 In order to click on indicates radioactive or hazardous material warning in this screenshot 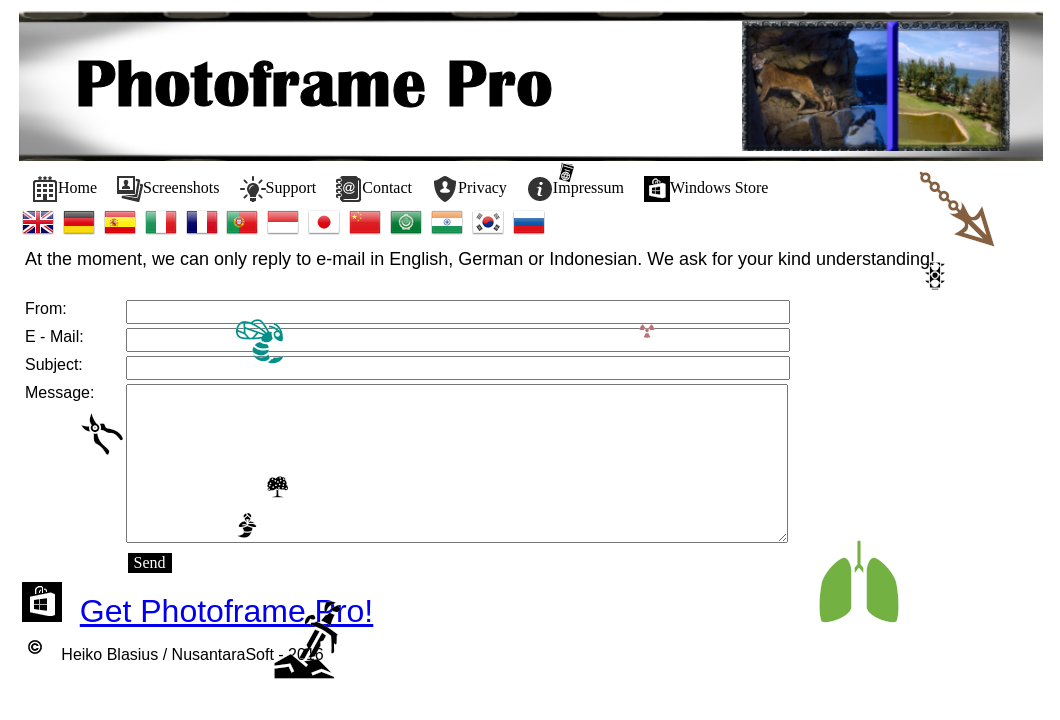, I will do `click(647, 331)`.